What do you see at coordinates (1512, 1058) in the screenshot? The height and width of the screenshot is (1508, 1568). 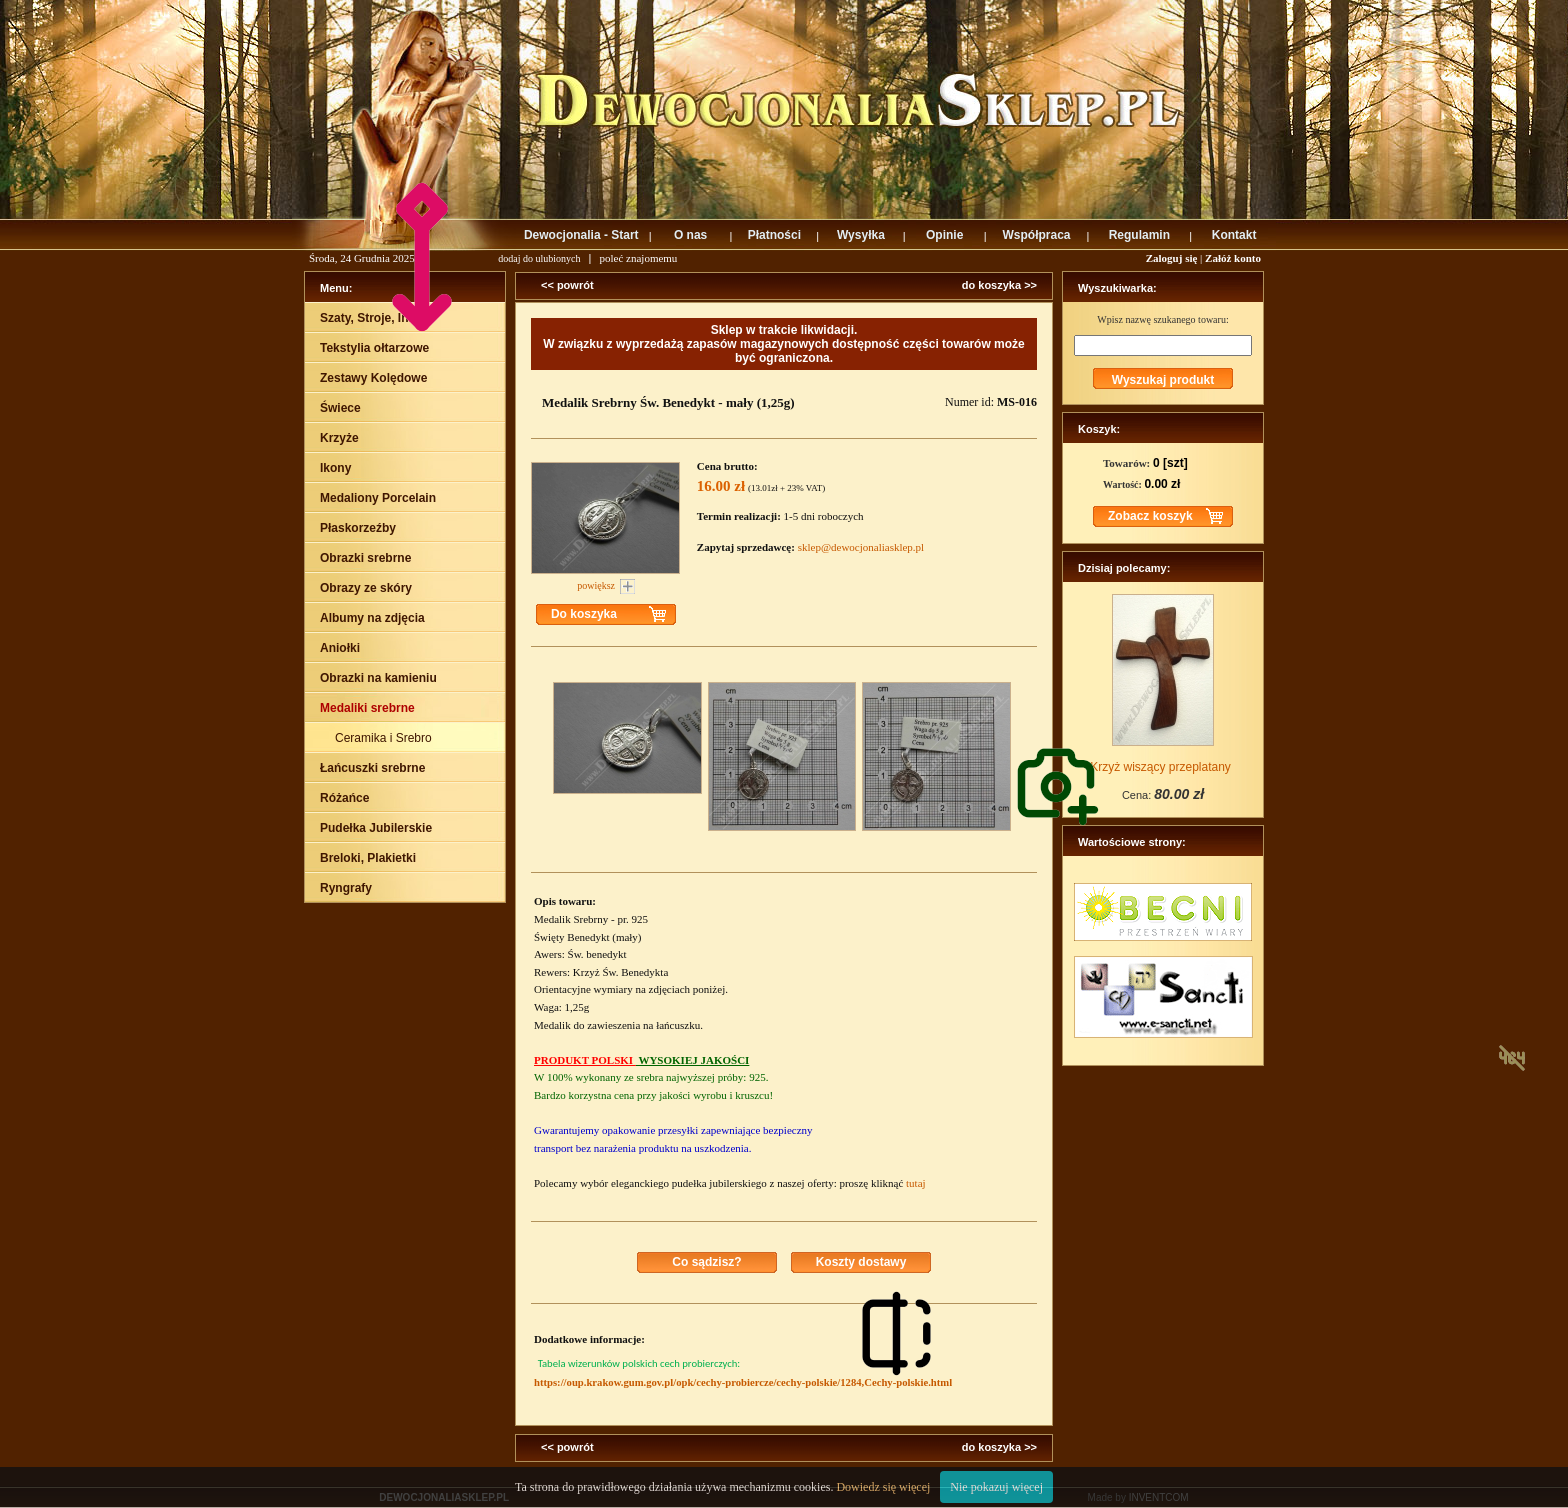 I see `indicates 404 error detection is disabled` at bounding box center [1512, 1058].